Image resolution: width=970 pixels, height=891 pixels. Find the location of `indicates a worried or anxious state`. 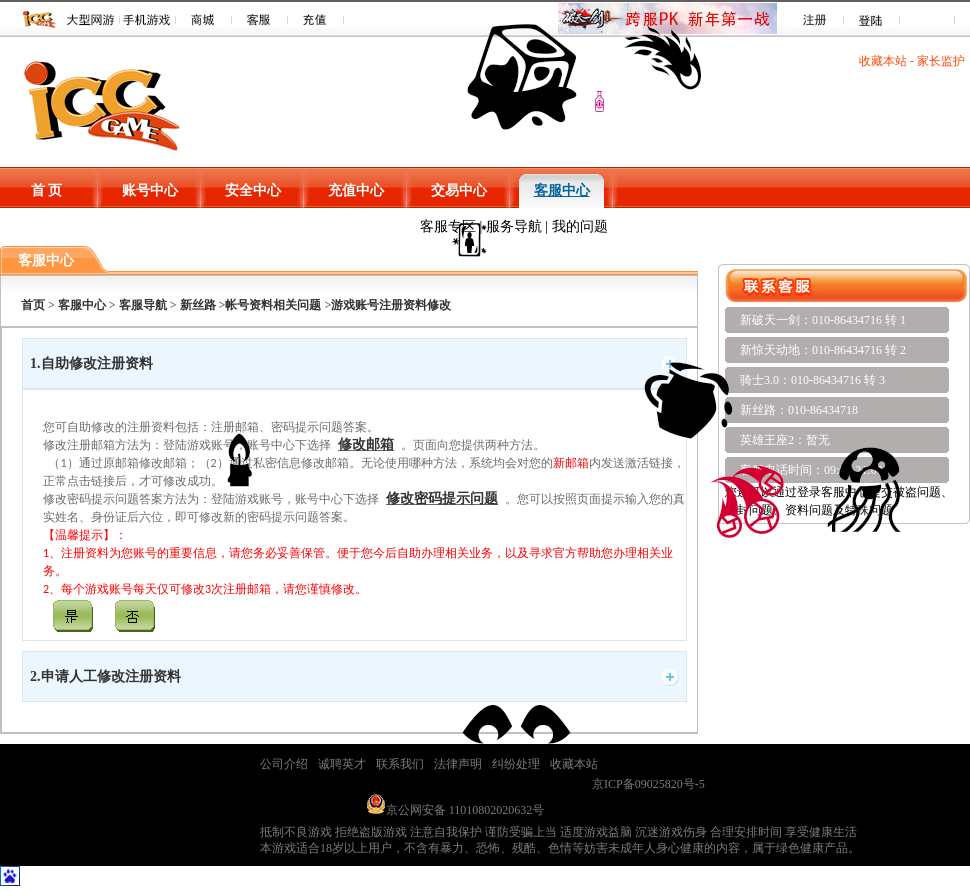

indicates a worried or anxious state is located at coordinates (515, 728).